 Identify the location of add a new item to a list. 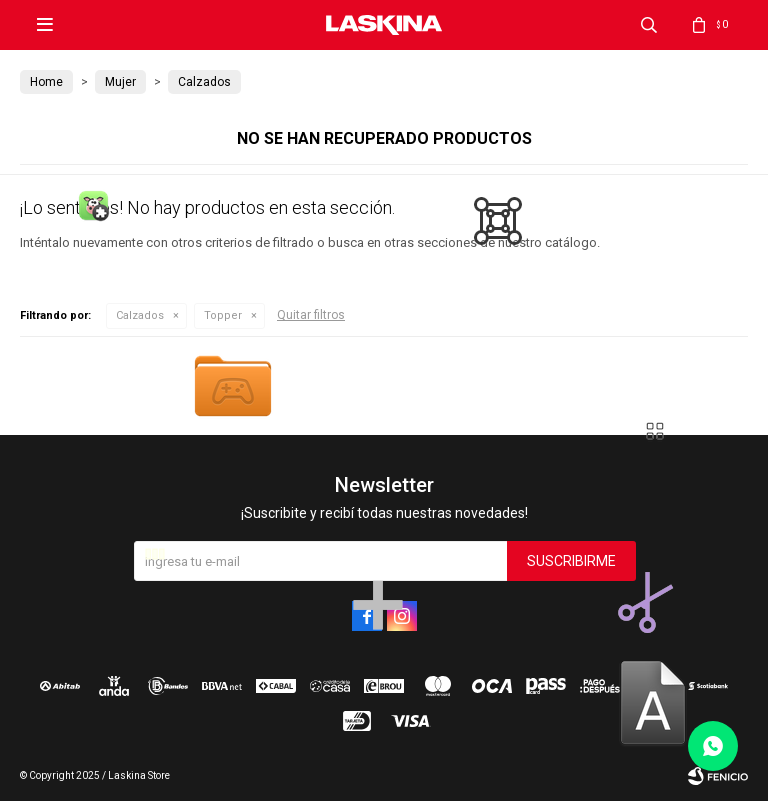
(378, 605).